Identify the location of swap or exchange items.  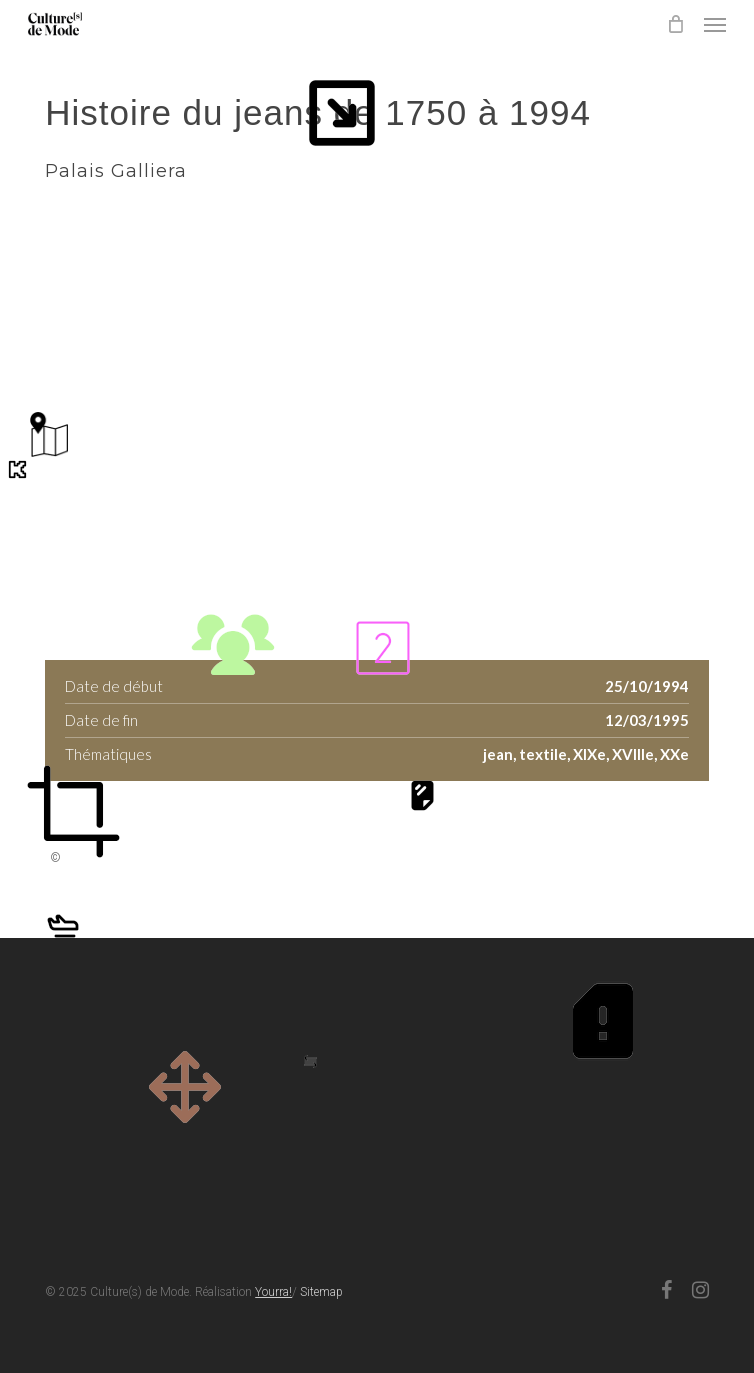
(310, 1061).